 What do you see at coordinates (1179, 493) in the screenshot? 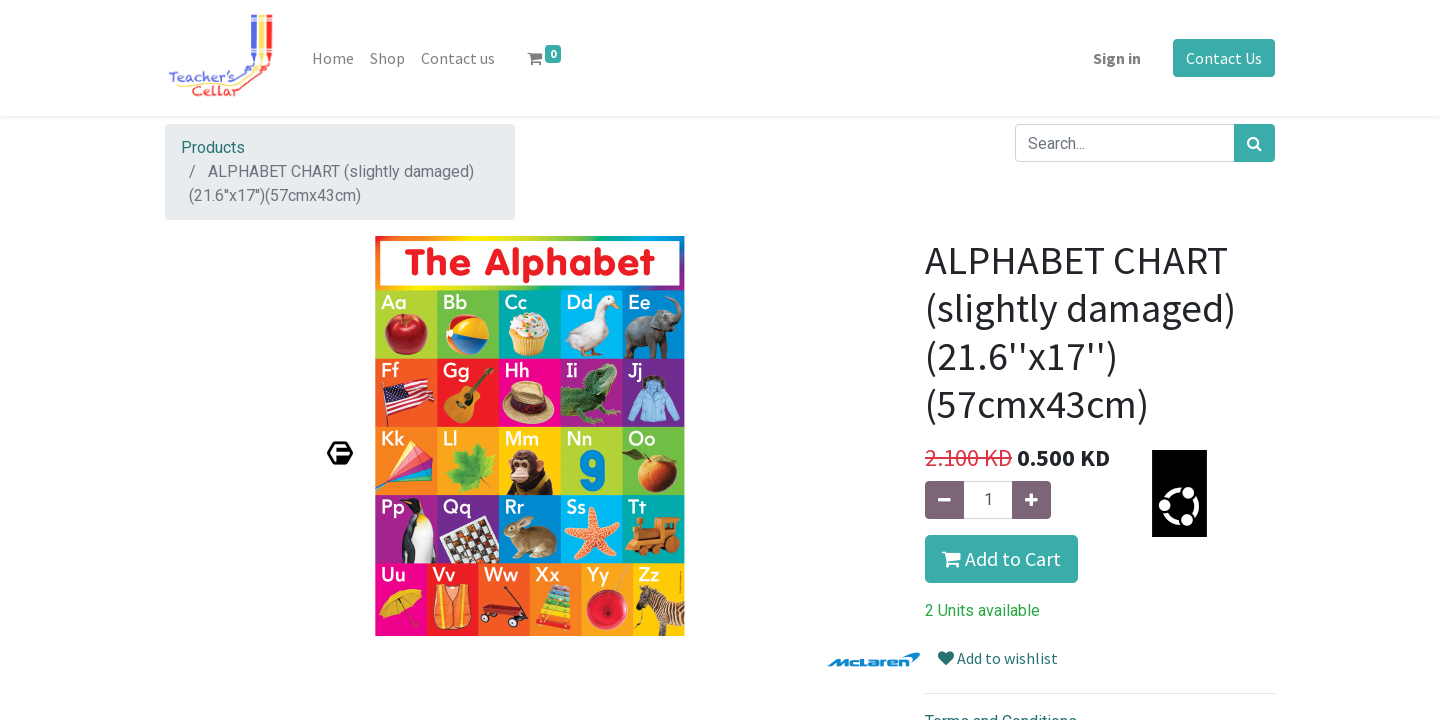
I see `canonical company logo` at bounding box center [1179, 493].